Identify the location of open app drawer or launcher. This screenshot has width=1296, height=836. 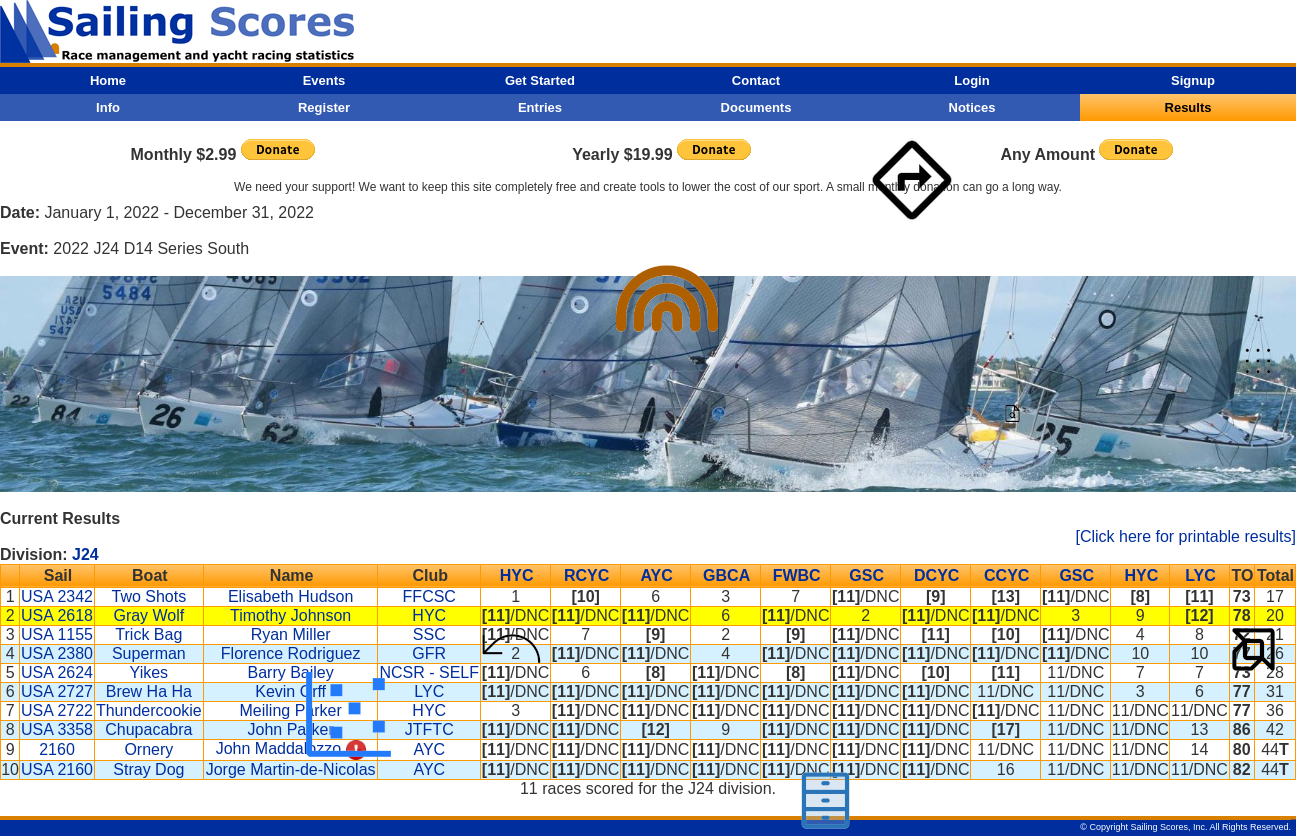
(1258, 361).